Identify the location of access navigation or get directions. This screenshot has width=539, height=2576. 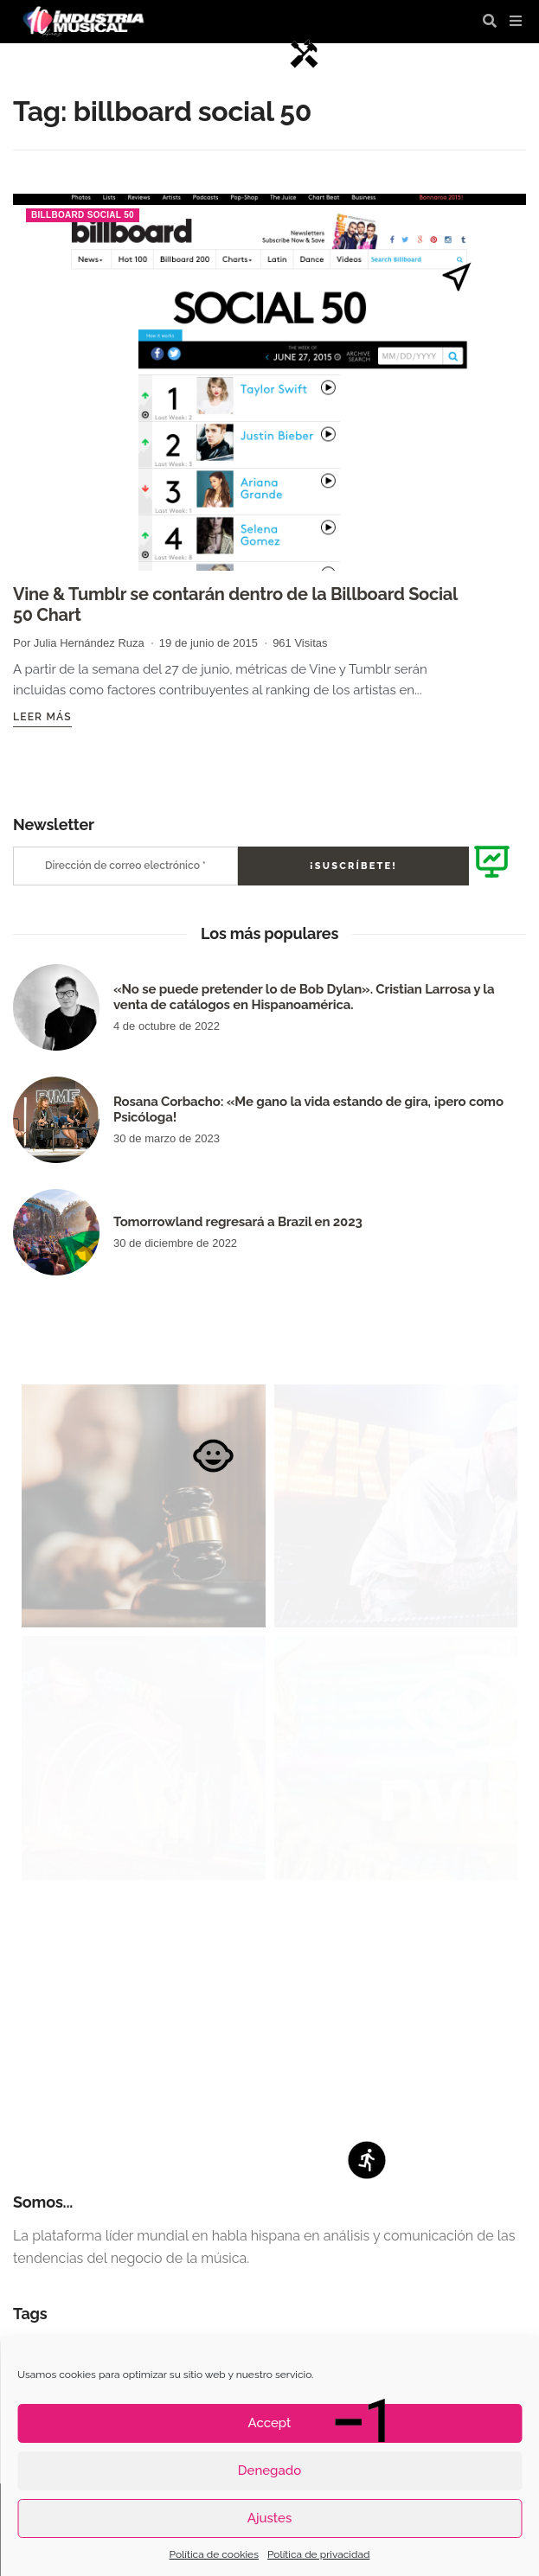
(457, 277).